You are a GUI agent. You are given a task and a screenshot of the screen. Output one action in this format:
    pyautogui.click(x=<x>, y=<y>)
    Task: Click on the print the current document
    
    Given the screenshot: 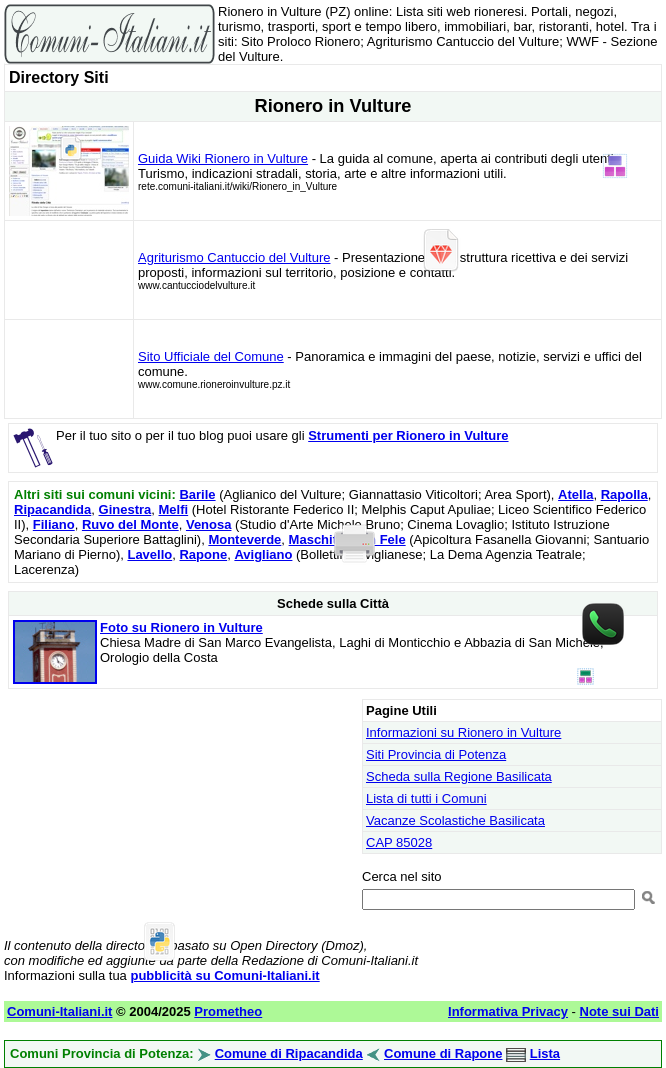 What is the action you would take?
    pyautogui.click(x=354, y=543)
    